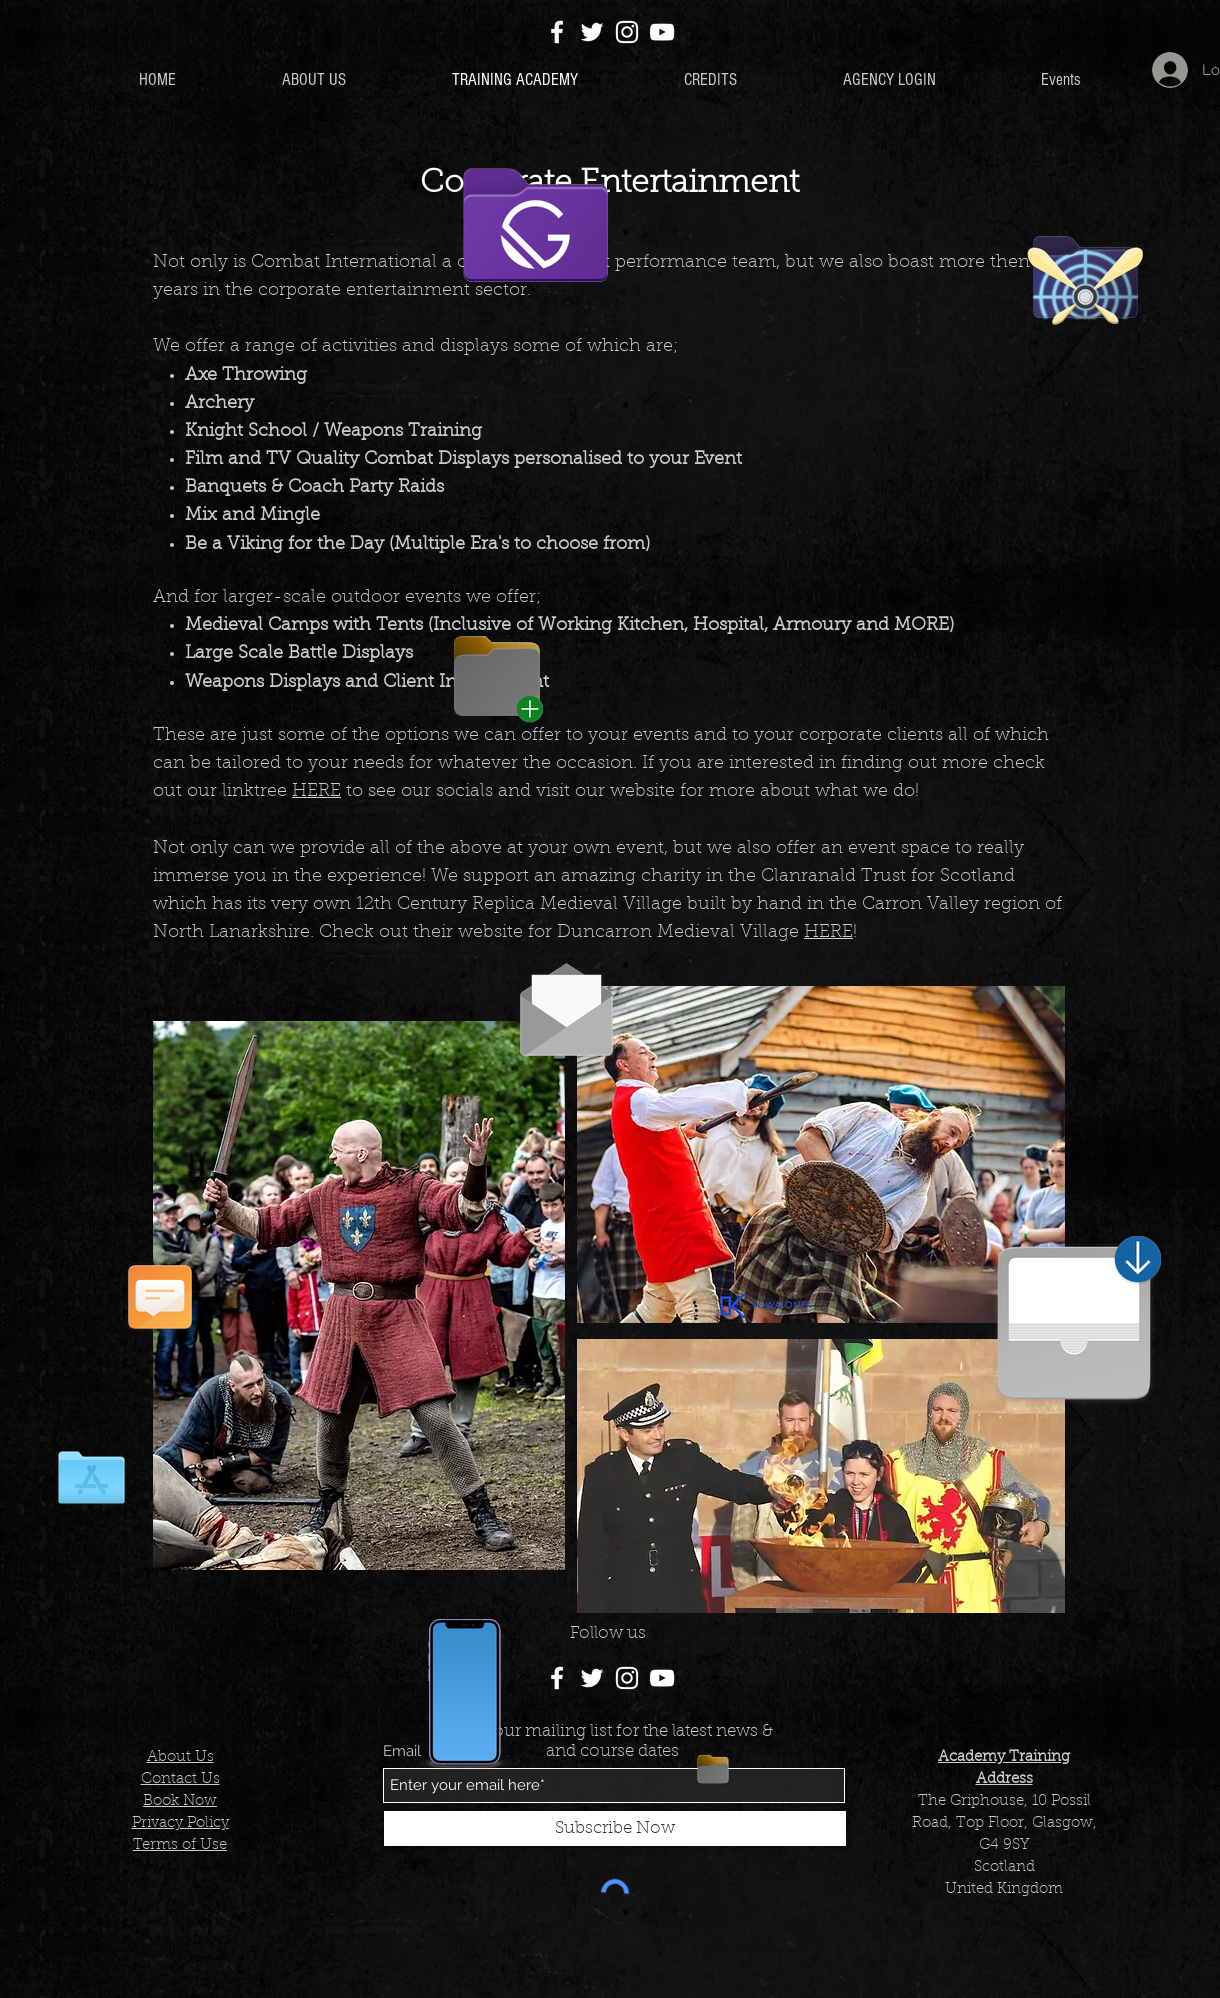 The image size is (1220, 1998). I want to click on connected iPhone device, so click(464, 1694).